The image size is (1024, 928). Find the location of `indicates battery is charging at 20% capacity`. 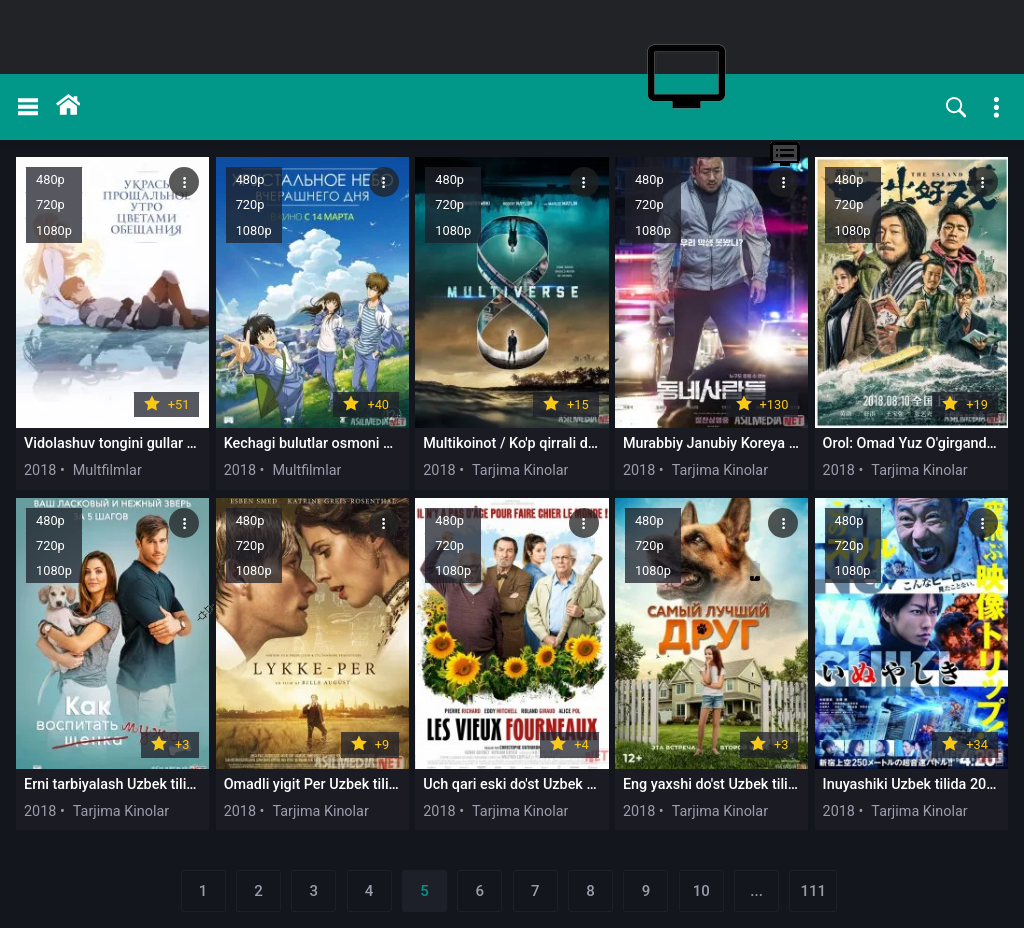

indicates battery is charging at 20% capacity is located at coordinates (755, 571).